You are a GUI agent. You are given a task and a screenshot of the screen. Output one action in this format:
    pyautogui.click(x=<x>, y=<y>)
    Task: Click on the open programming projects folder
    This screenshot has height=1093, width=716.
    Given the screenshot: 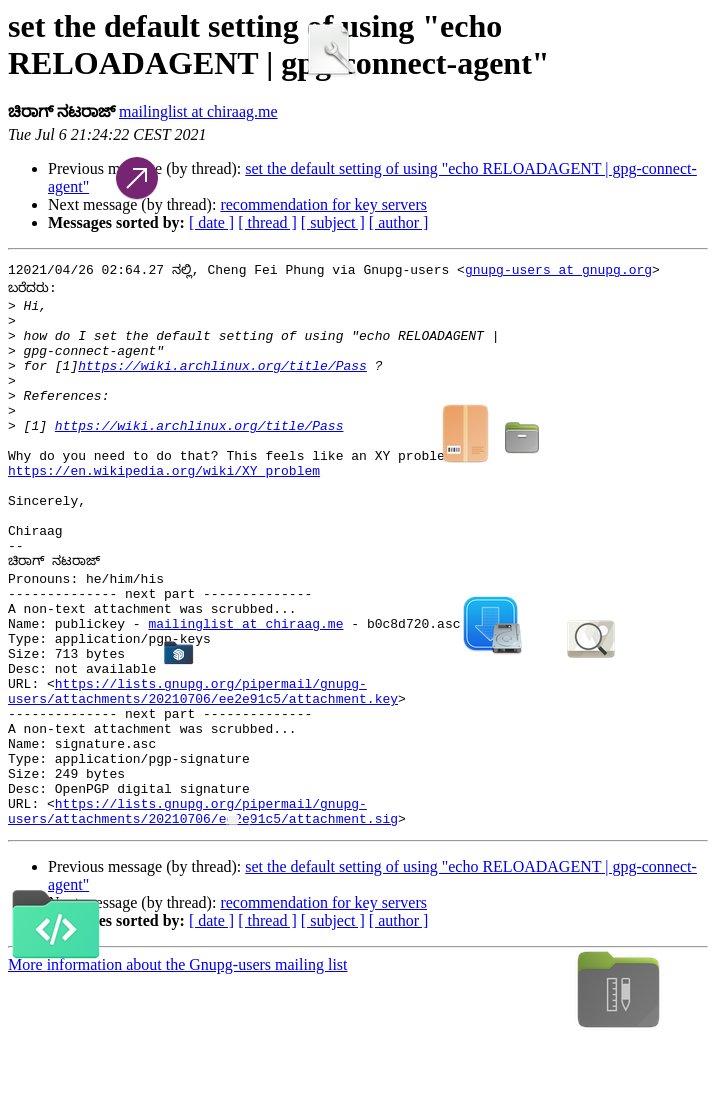 What is the action you would take?
    pyautogui.click(x=55, y=926)
    